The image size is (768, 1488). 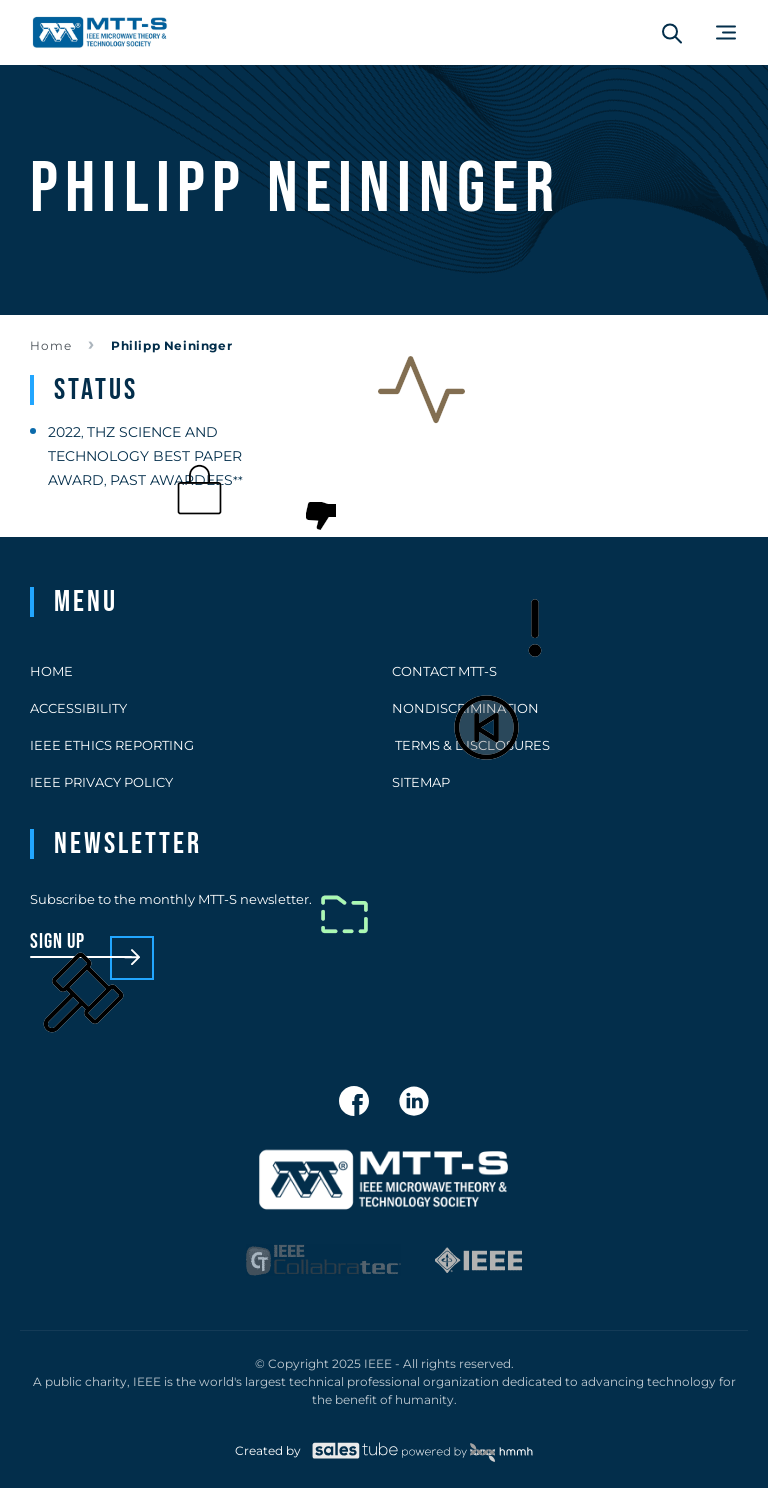 What do you see at coordinates (535, 628) in the screenshot?
I see `indicates a warning or alert requiring attention` at bounding box center [535, 628].